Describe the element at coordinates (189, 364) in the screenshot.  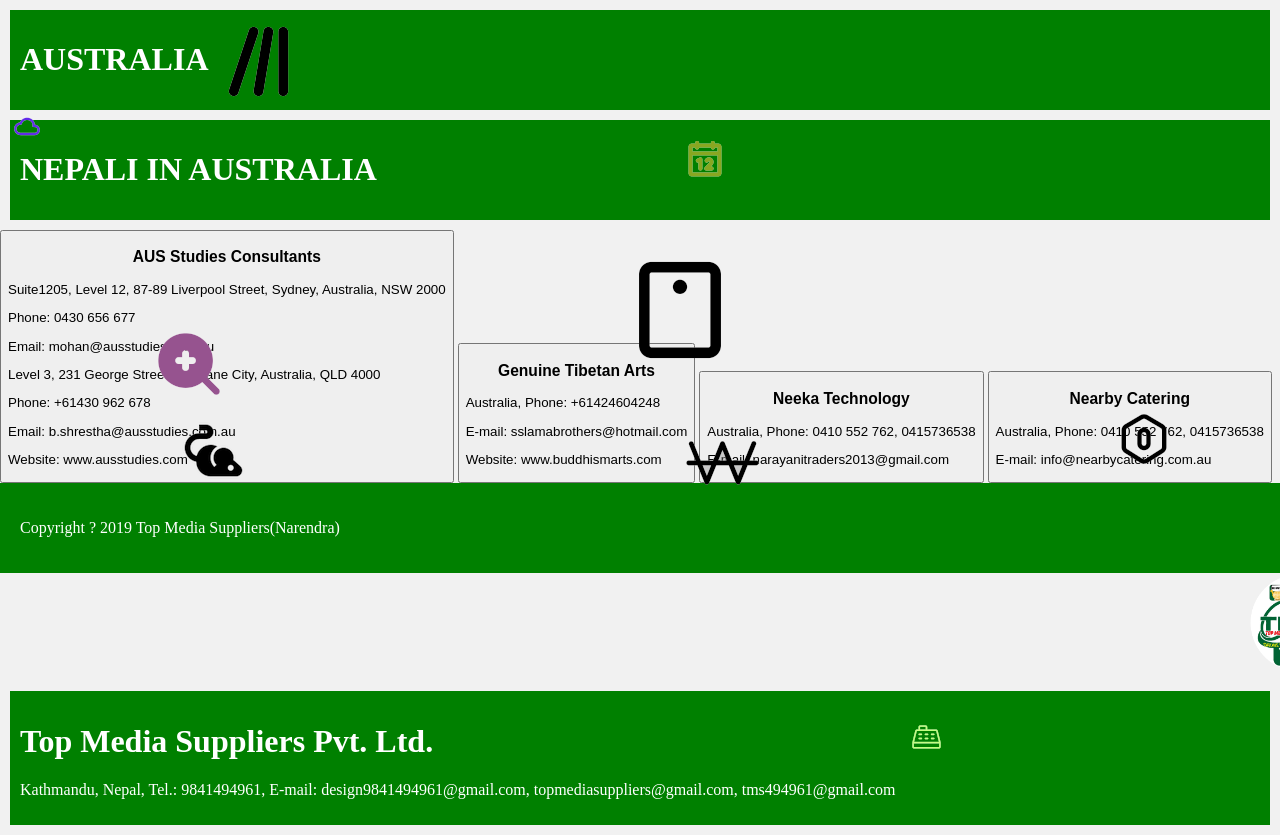
I see `zoom in on content` at that location.